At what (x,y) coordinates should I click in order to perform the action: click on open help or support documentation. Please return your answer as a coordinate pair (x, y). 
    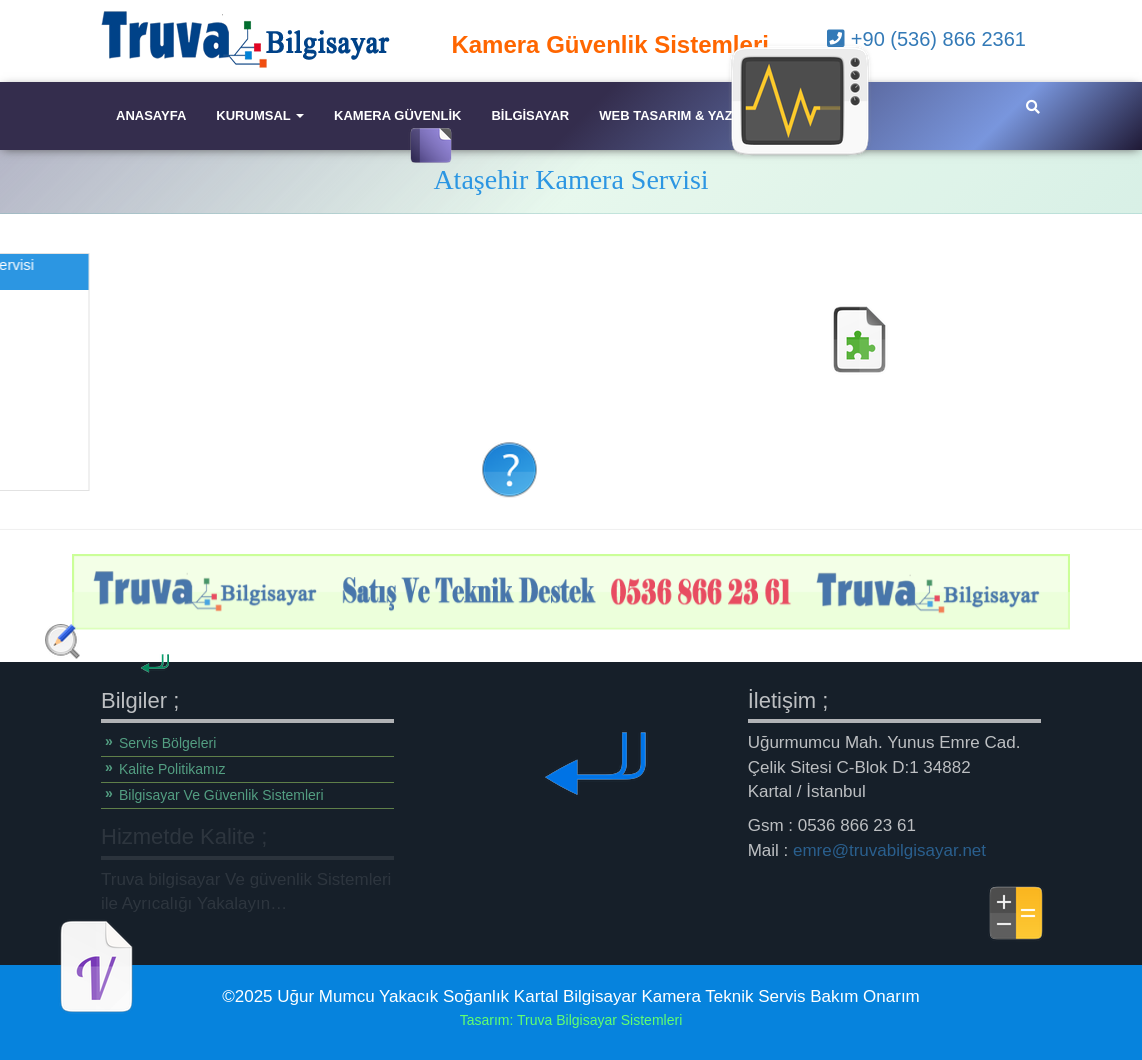
    Looking at the image, I should click on (509, 469).